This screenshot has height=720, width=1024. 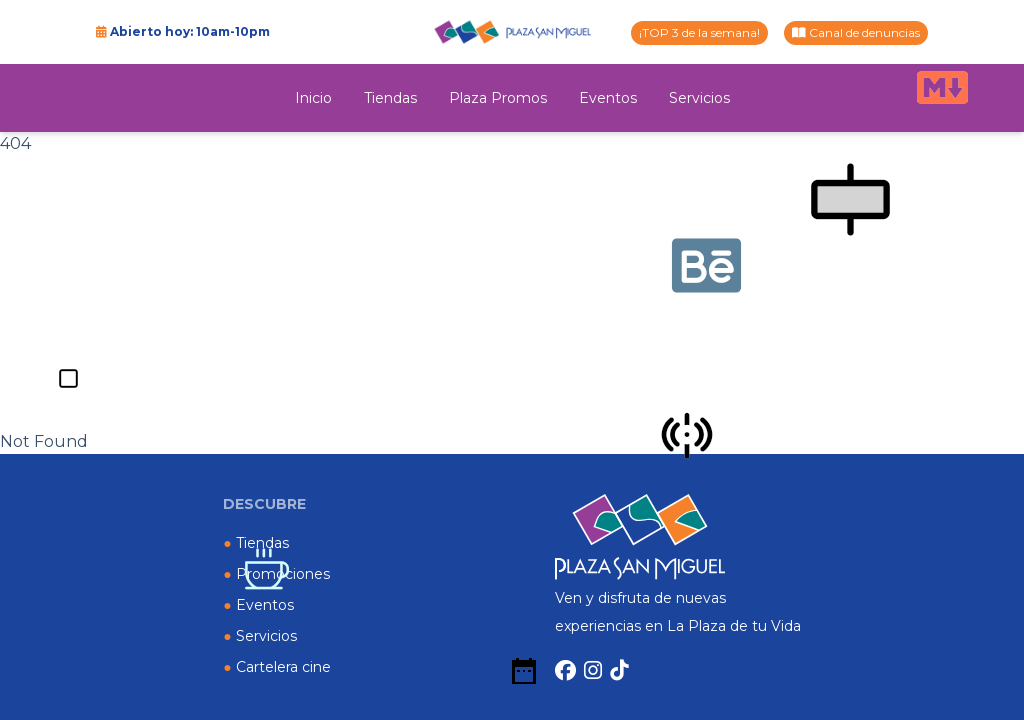 I want to click on center align object horizontally, so click(x=850, y=199).